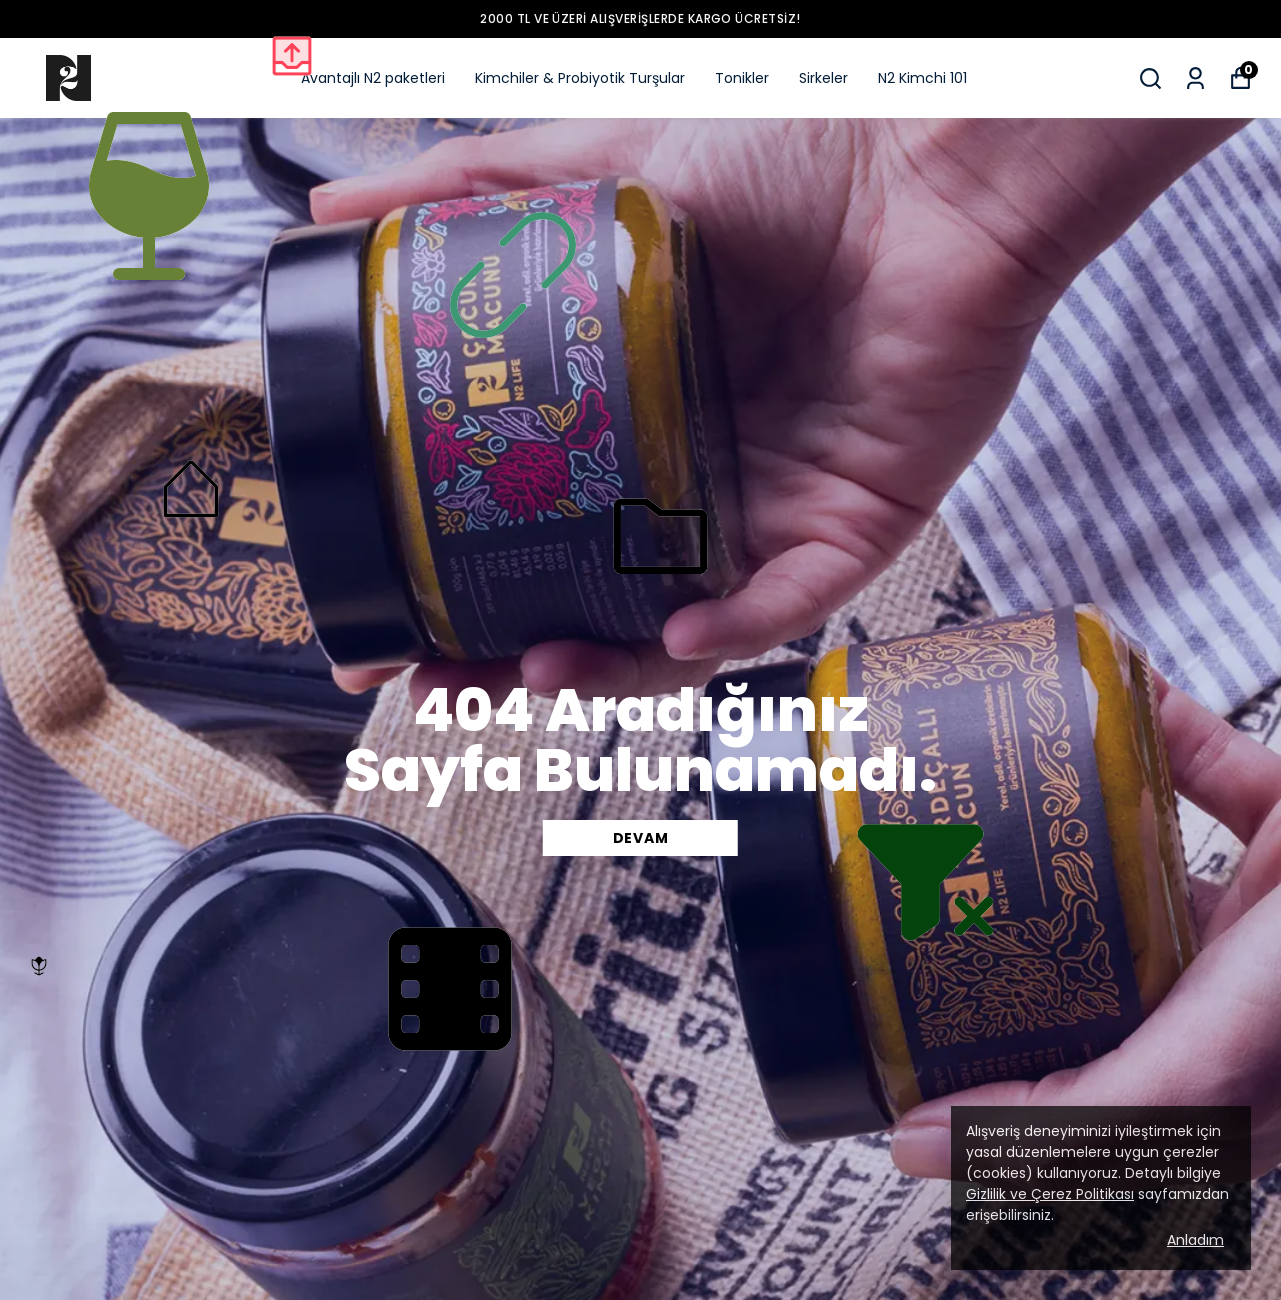 The width and height of the screenshot is (1281, 1300). Describe the element at coordinates (191, 490) in the screenshot. I see `navigate to home screen` at that location.